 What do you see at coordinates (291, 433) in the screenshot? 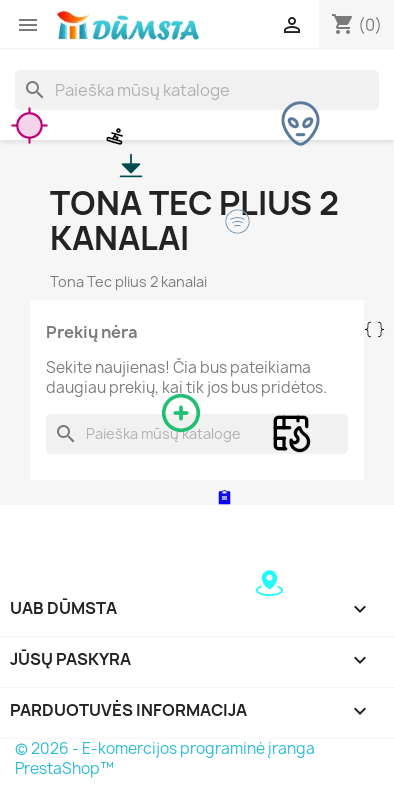
I see `firewall security settings` at bounding box center [291, 433].